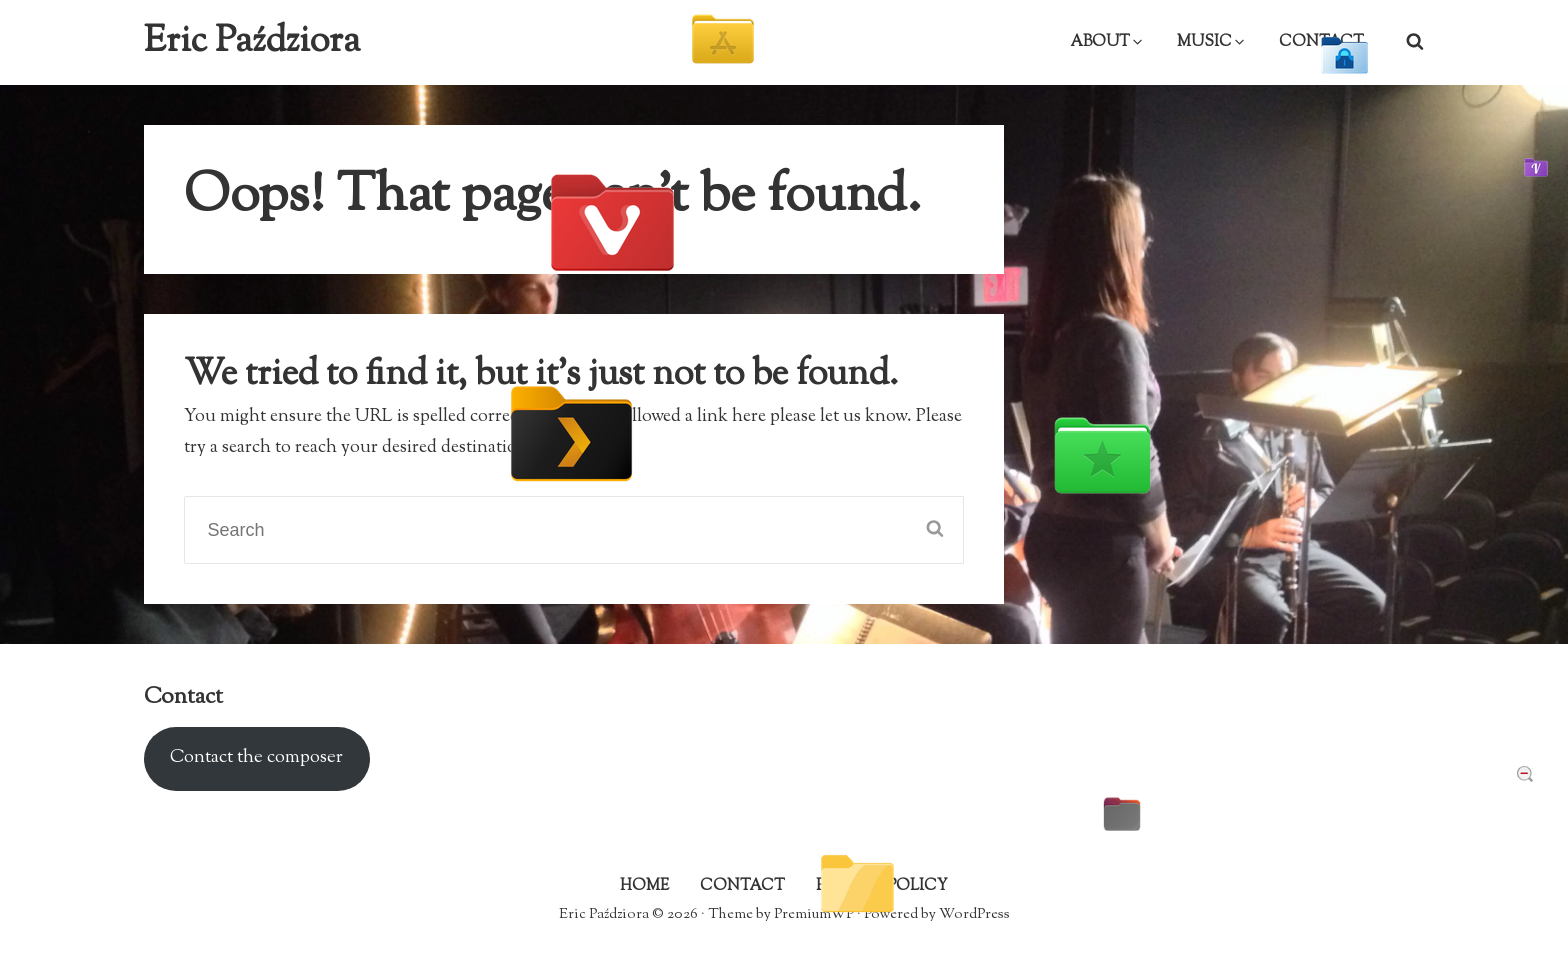  Describe the element at coordinates (612, 226) in the screenshot. I see `open vivaldi browser downloads folder` at that location.